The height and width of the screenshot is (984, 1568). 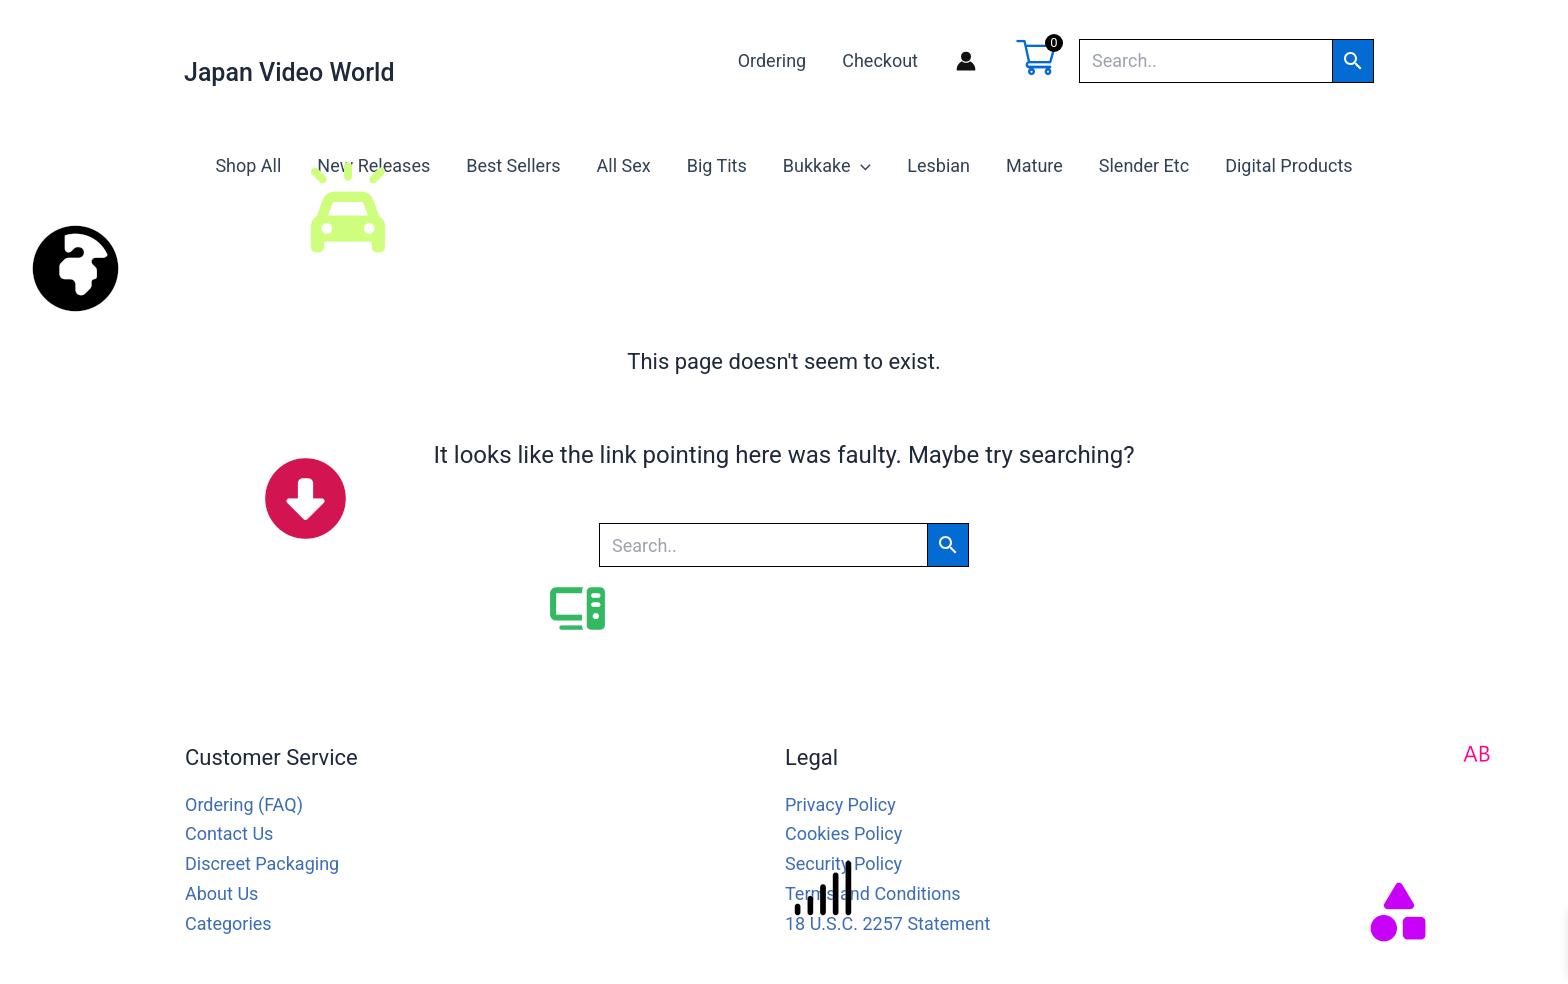 What do you see at coordinates (1476, 755) in the screenshot?
I see `toggle case-sensitive search matching` at bounding box center [1476, 755].